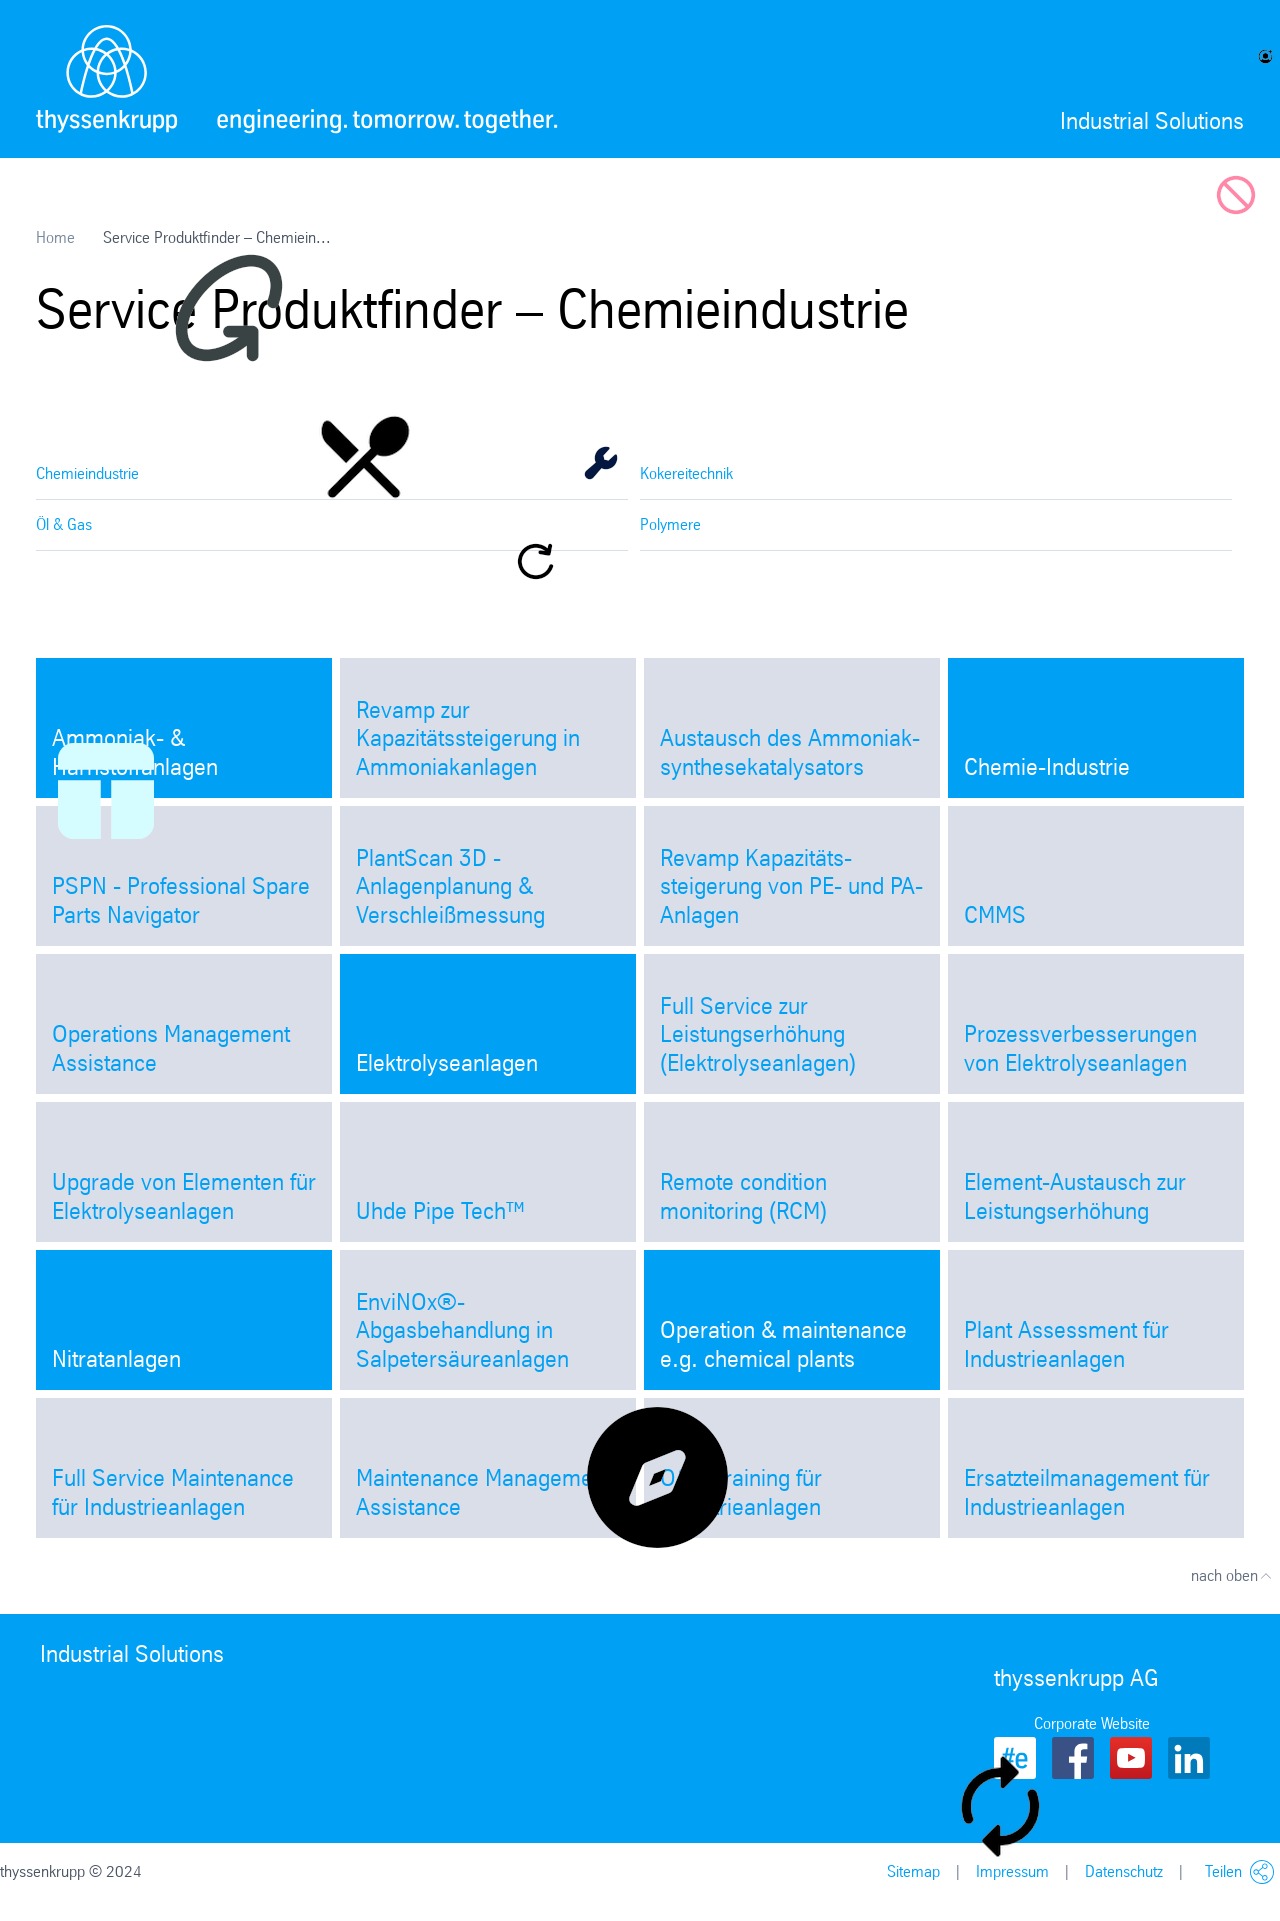 The image size is (1280, 1921). I want to click on add a new user or contact, so click(1265, 56).